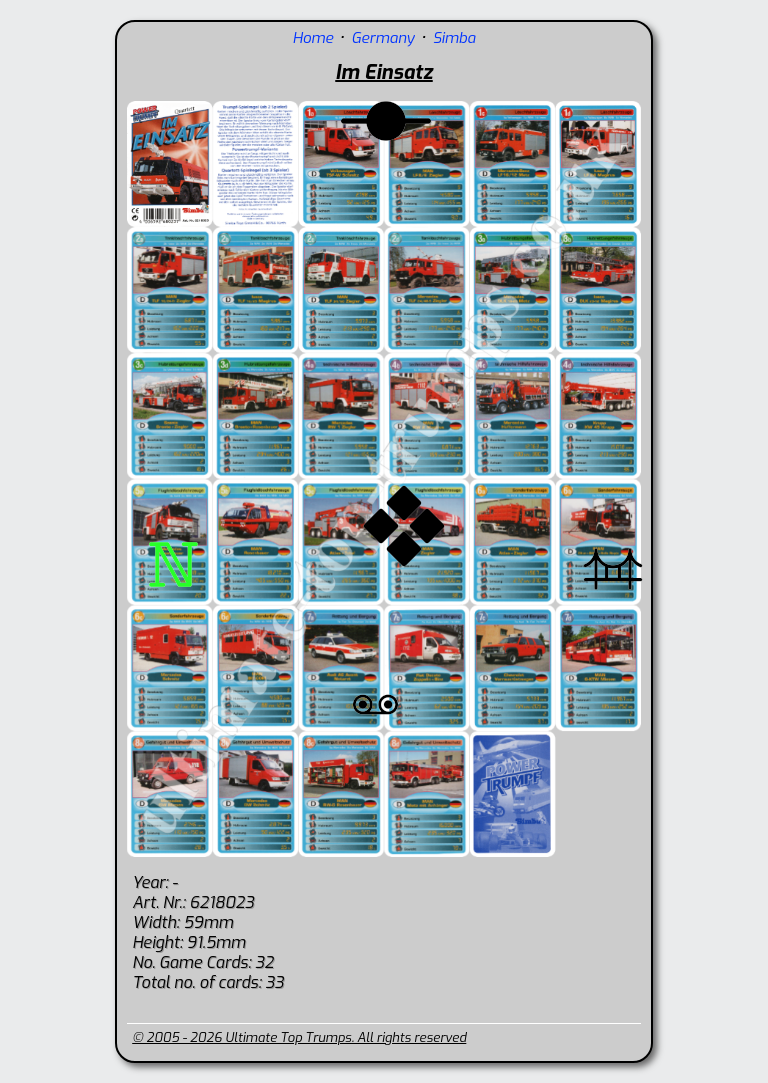  I want to click on access app dashboard or home screen, so click(404, 526).